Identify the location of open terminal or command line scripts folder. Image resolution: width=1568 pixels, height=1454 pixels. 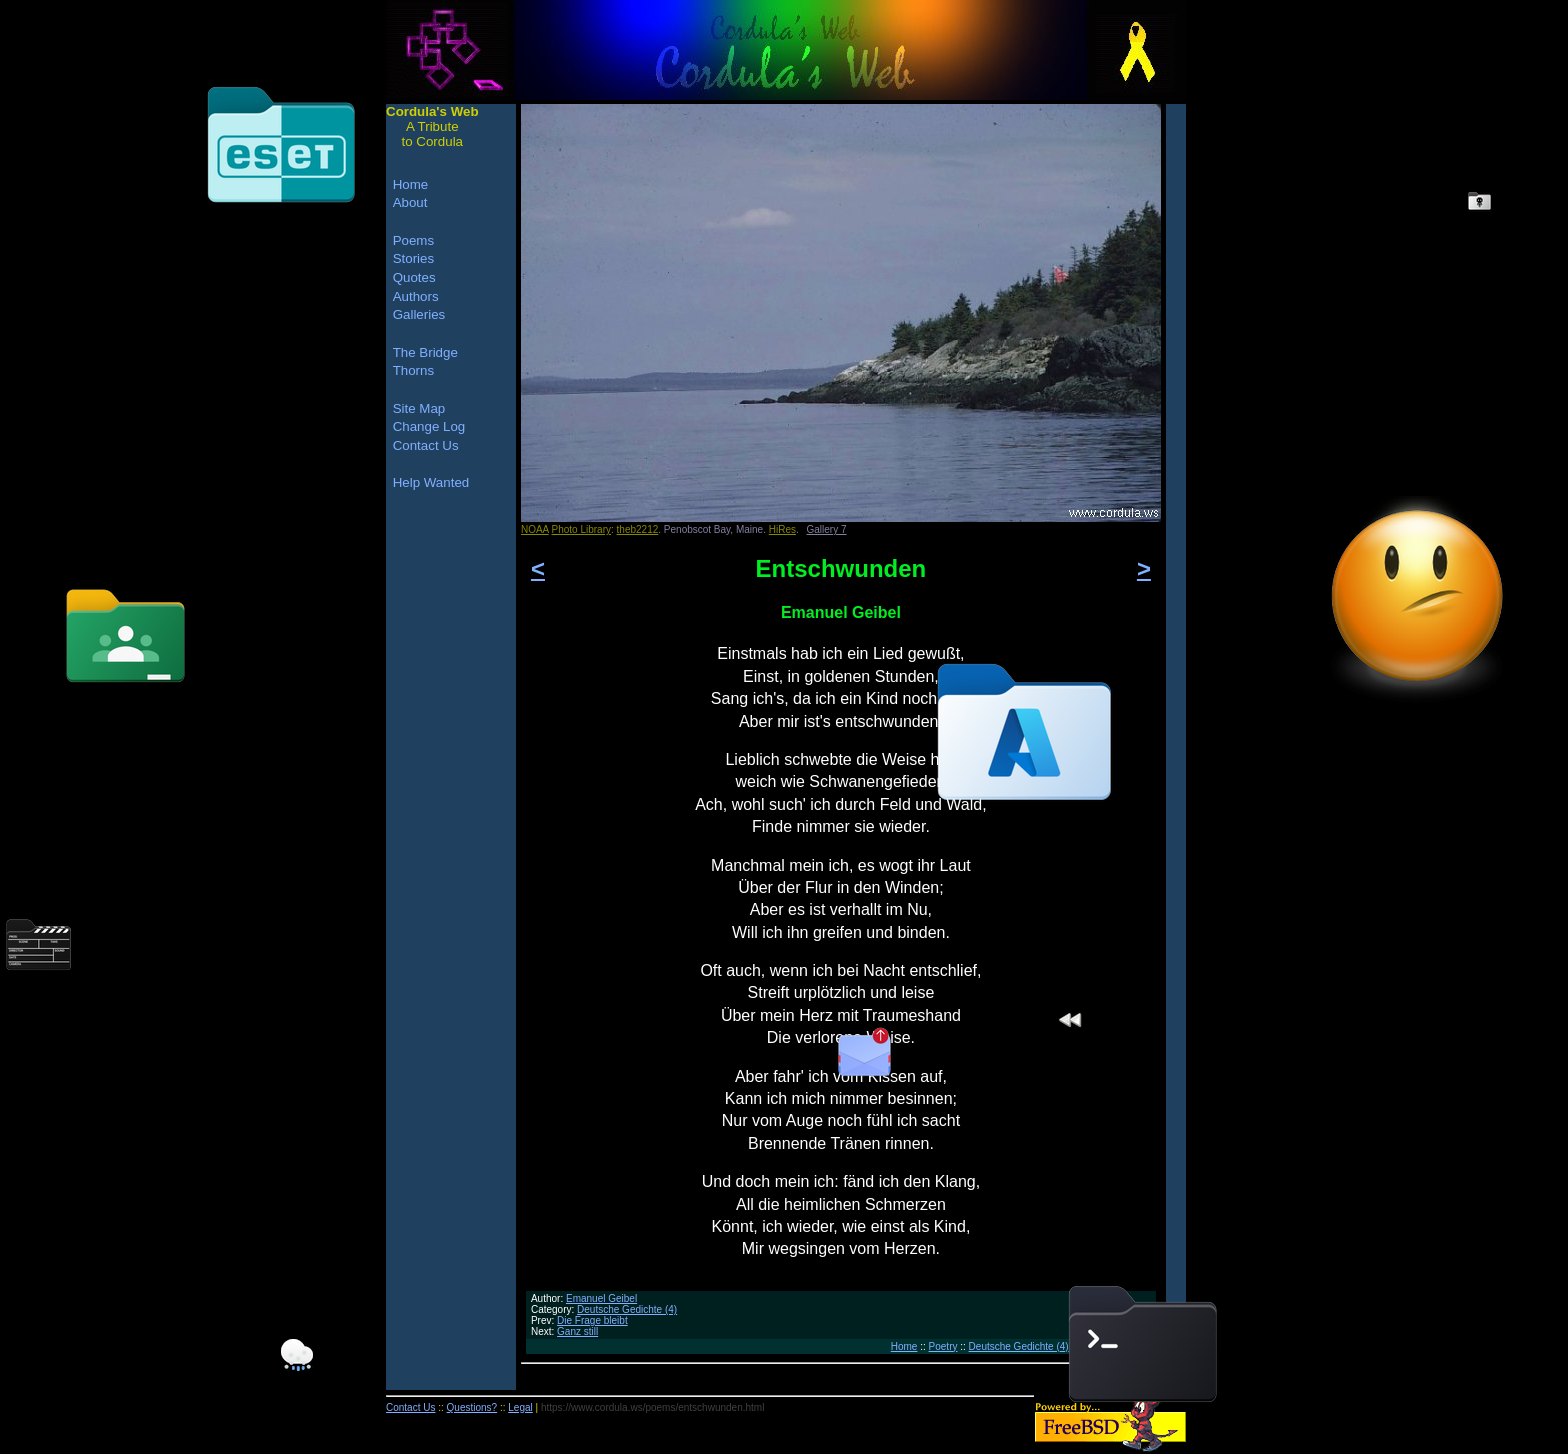
(1142, 1348).